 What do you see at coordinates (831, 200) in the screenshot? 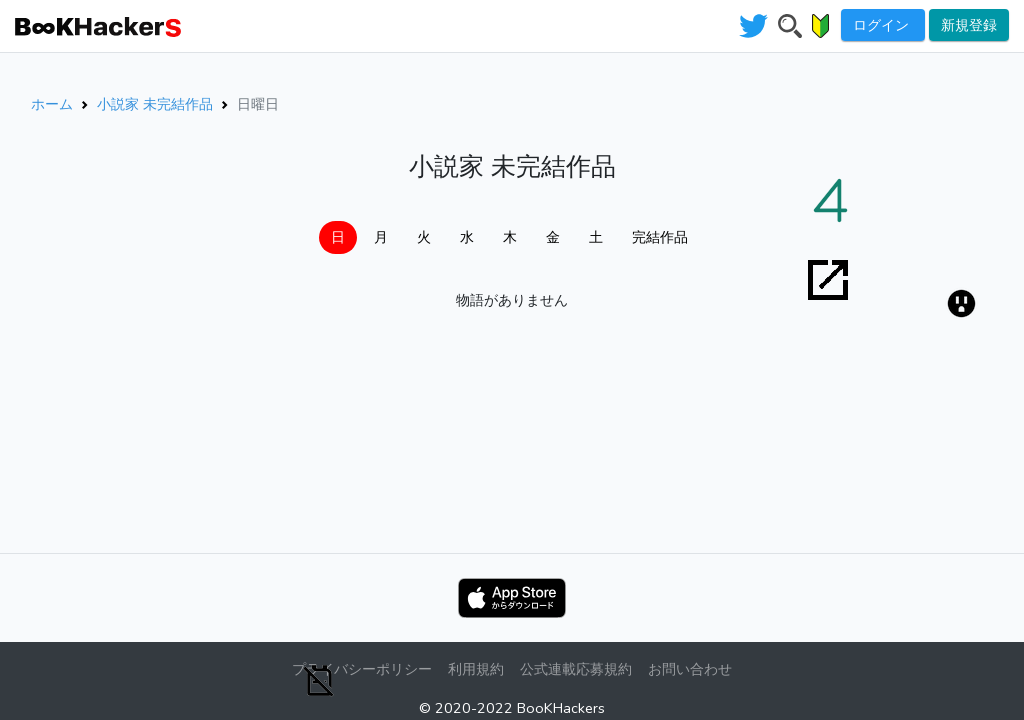
I see `indicates step four in a multi-step process` at bounding box center [831, 200].